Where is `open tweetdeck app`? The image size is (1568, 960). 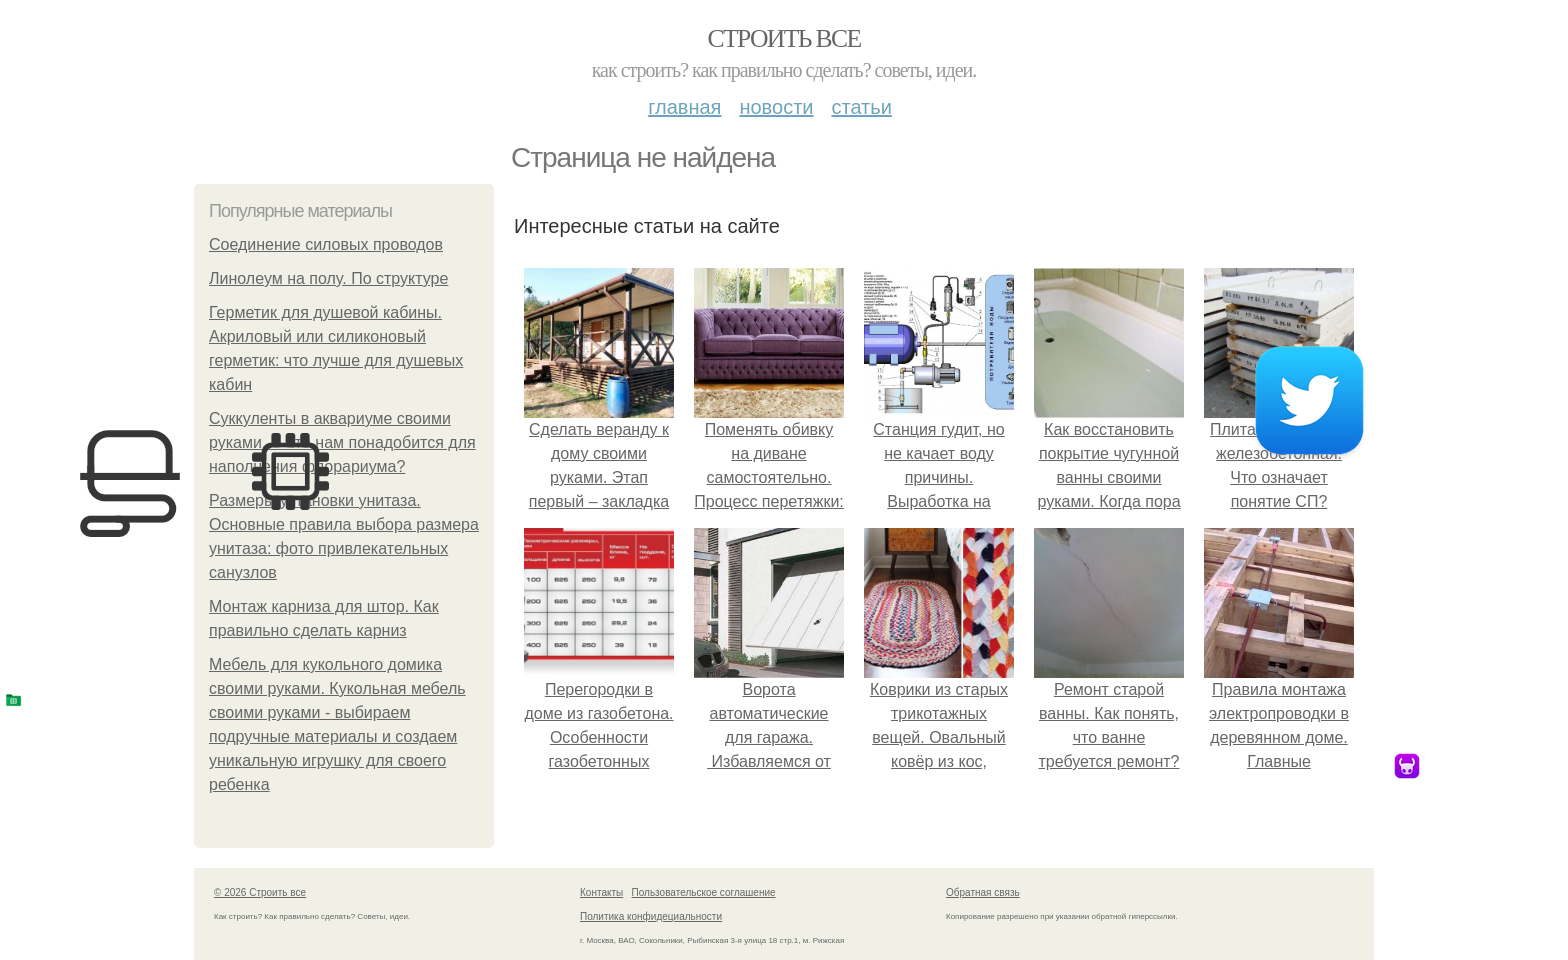
open tweetdeck app is located at coordinates (1309, 400).